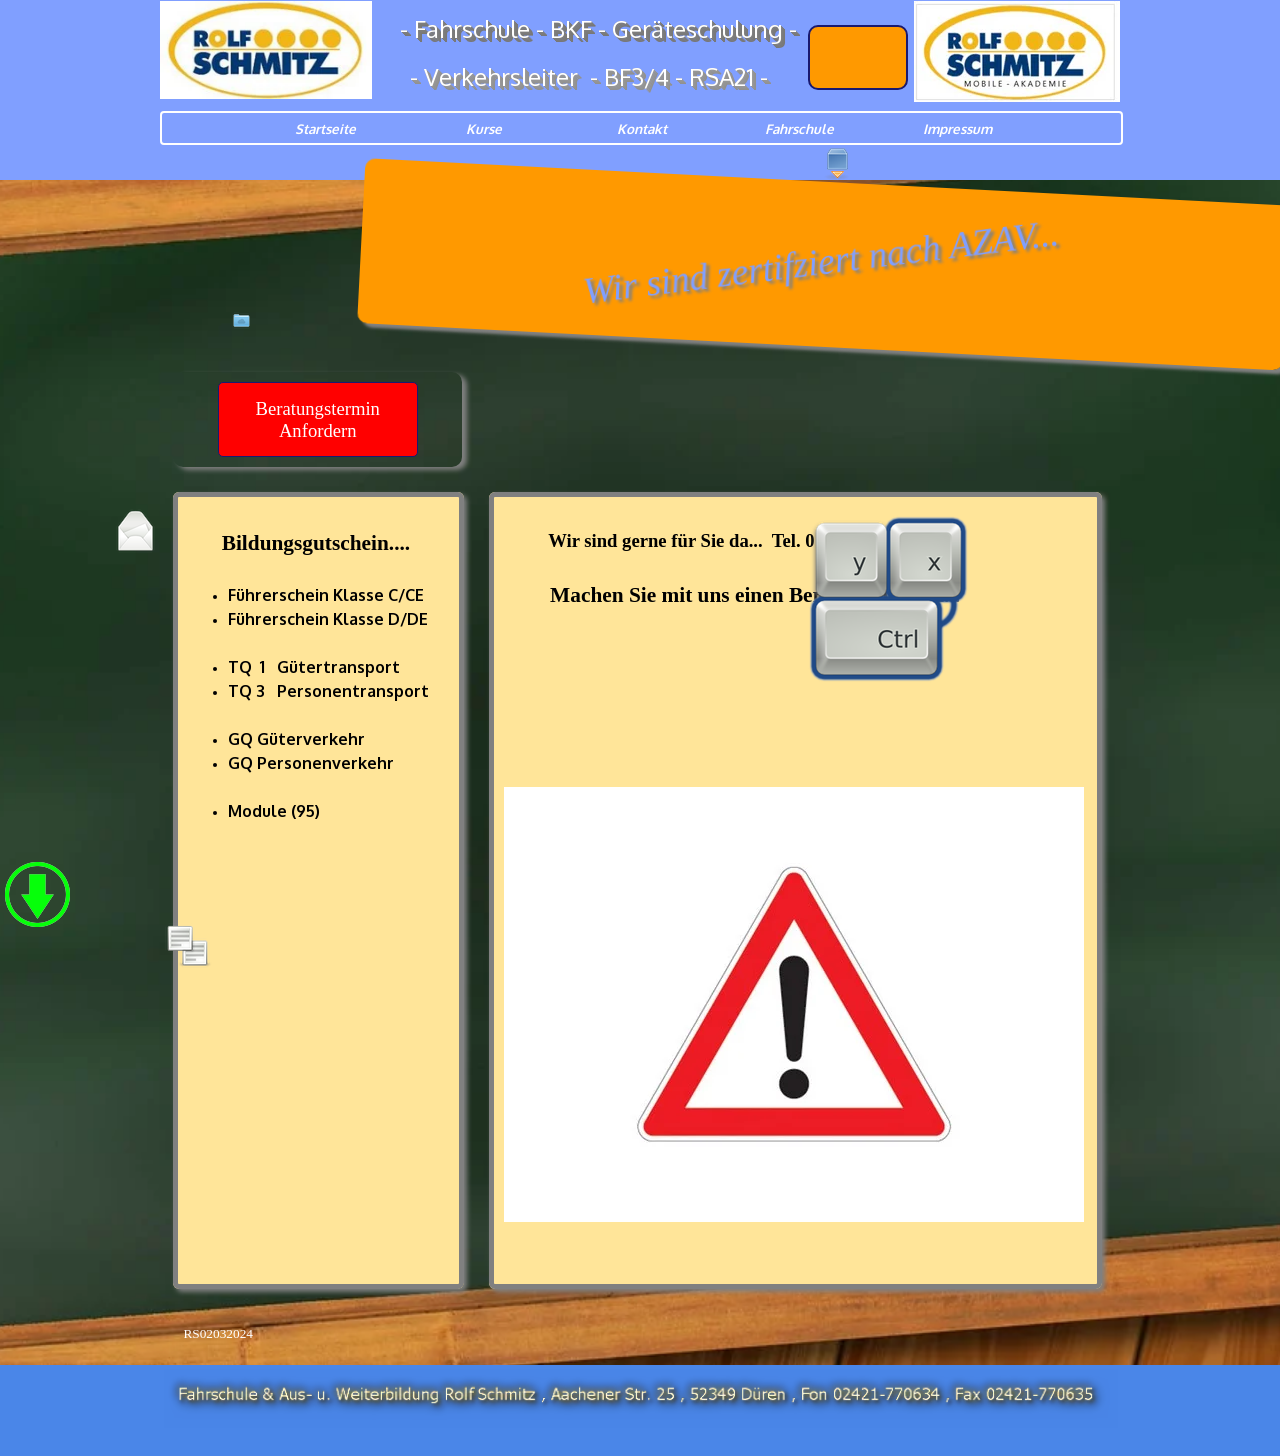  What do you see at coordinates (837, 164) in the screenshot?
I see `insert an object or embed content` at bounding box center [837, 164].